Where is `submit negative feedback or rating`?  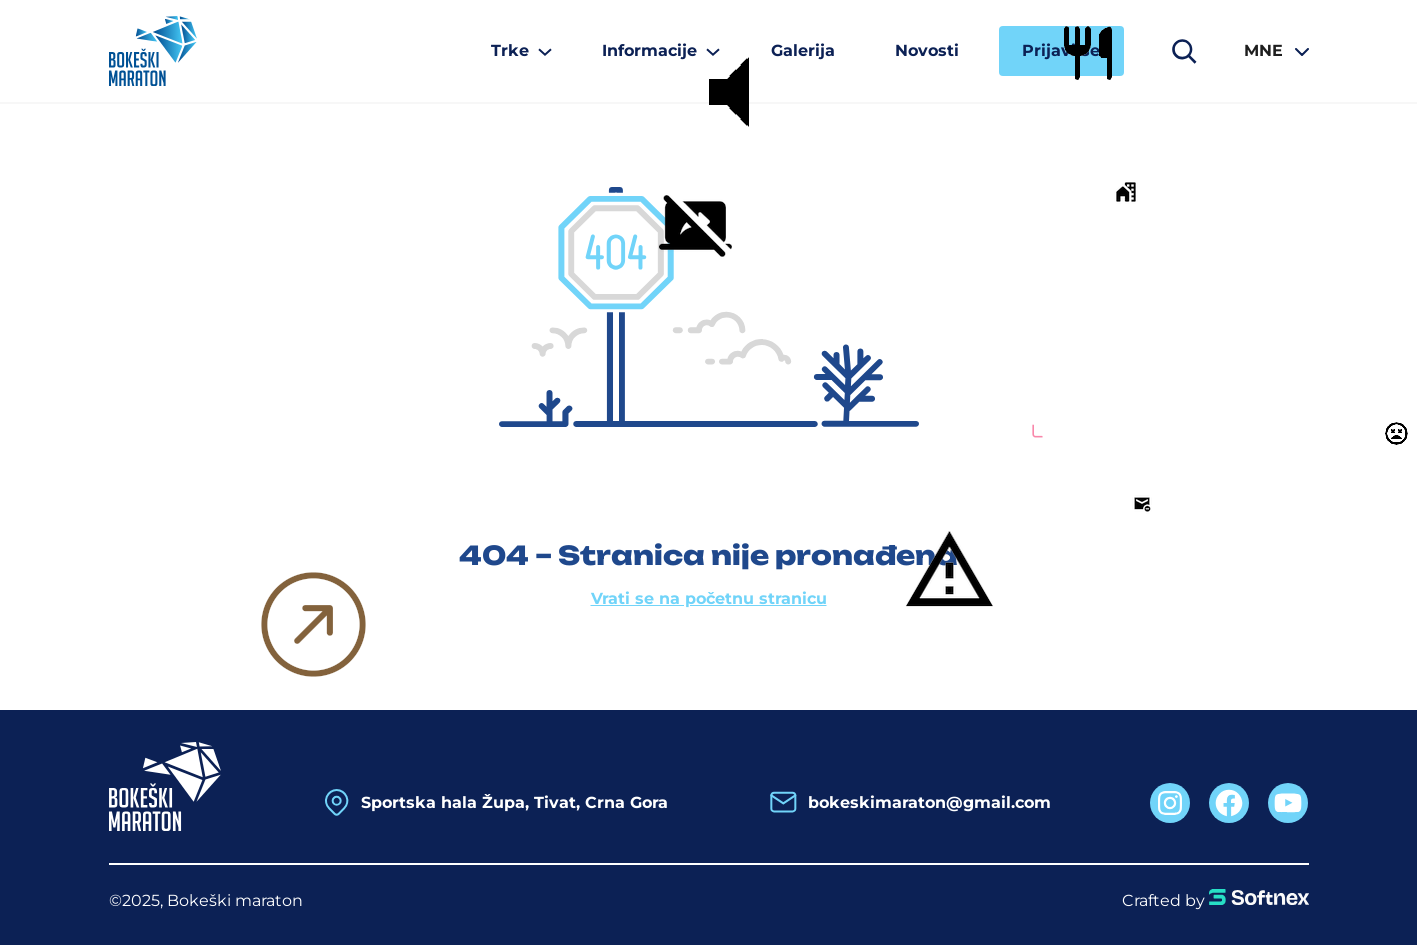 submit negative feedback or rating is located at coordinates (1396, 433).